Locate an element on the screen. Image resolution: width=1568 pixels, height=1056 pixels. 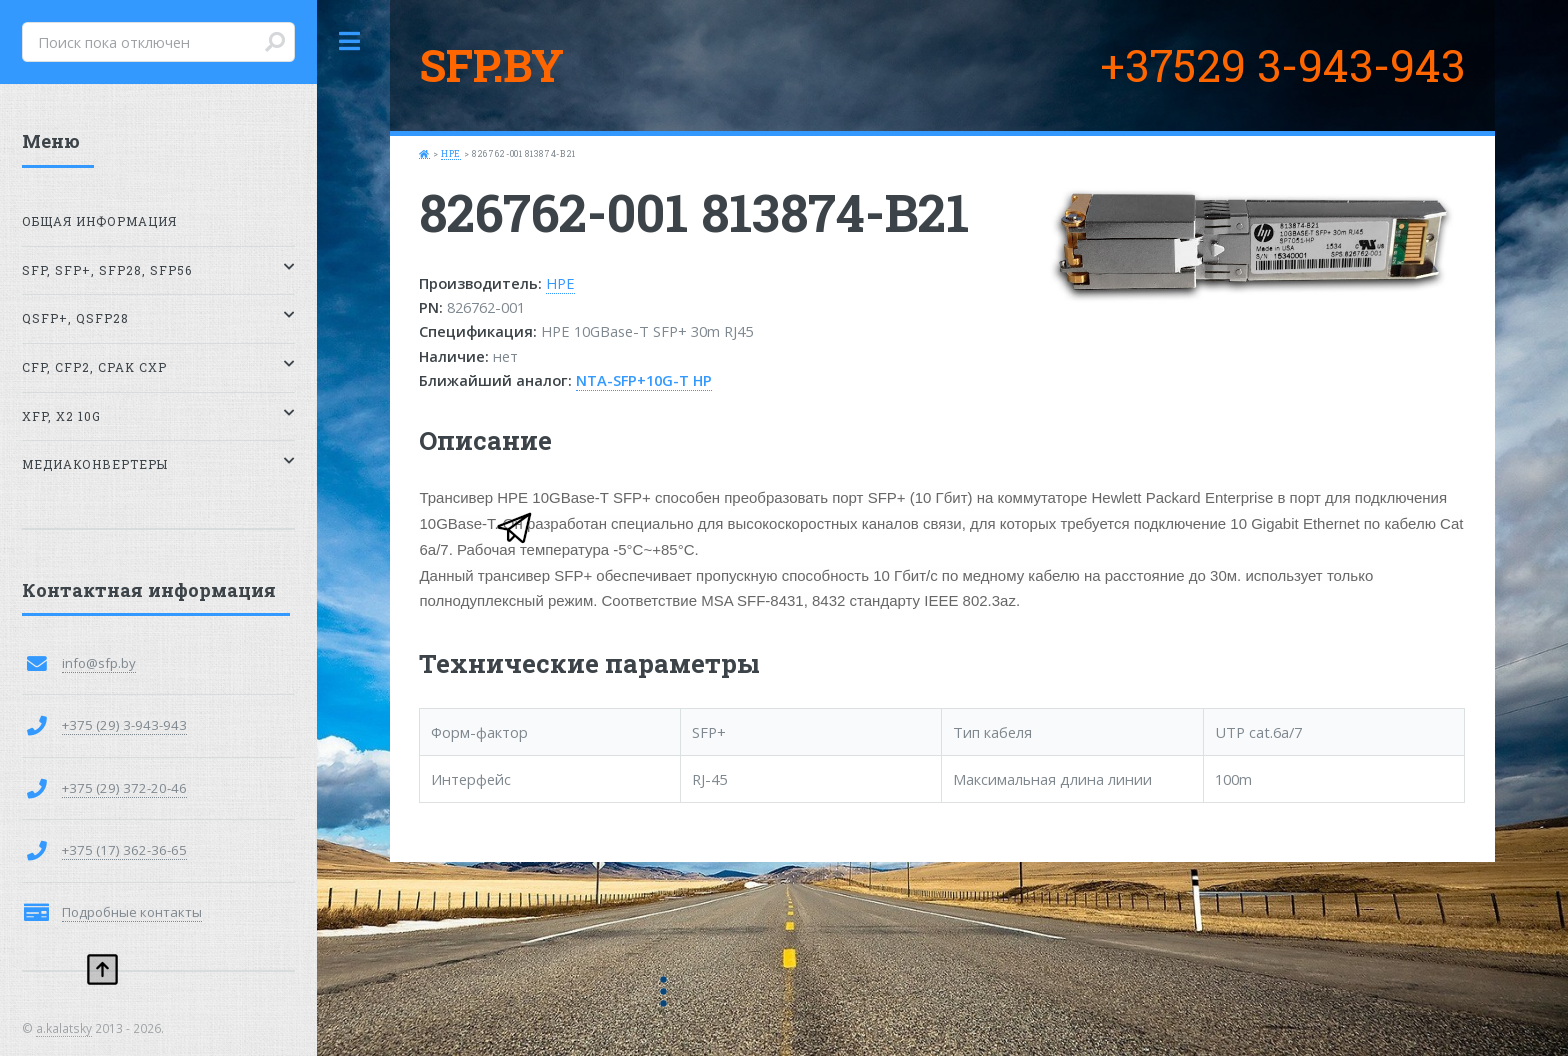
open more options menu is located at coordinates (663, 991).